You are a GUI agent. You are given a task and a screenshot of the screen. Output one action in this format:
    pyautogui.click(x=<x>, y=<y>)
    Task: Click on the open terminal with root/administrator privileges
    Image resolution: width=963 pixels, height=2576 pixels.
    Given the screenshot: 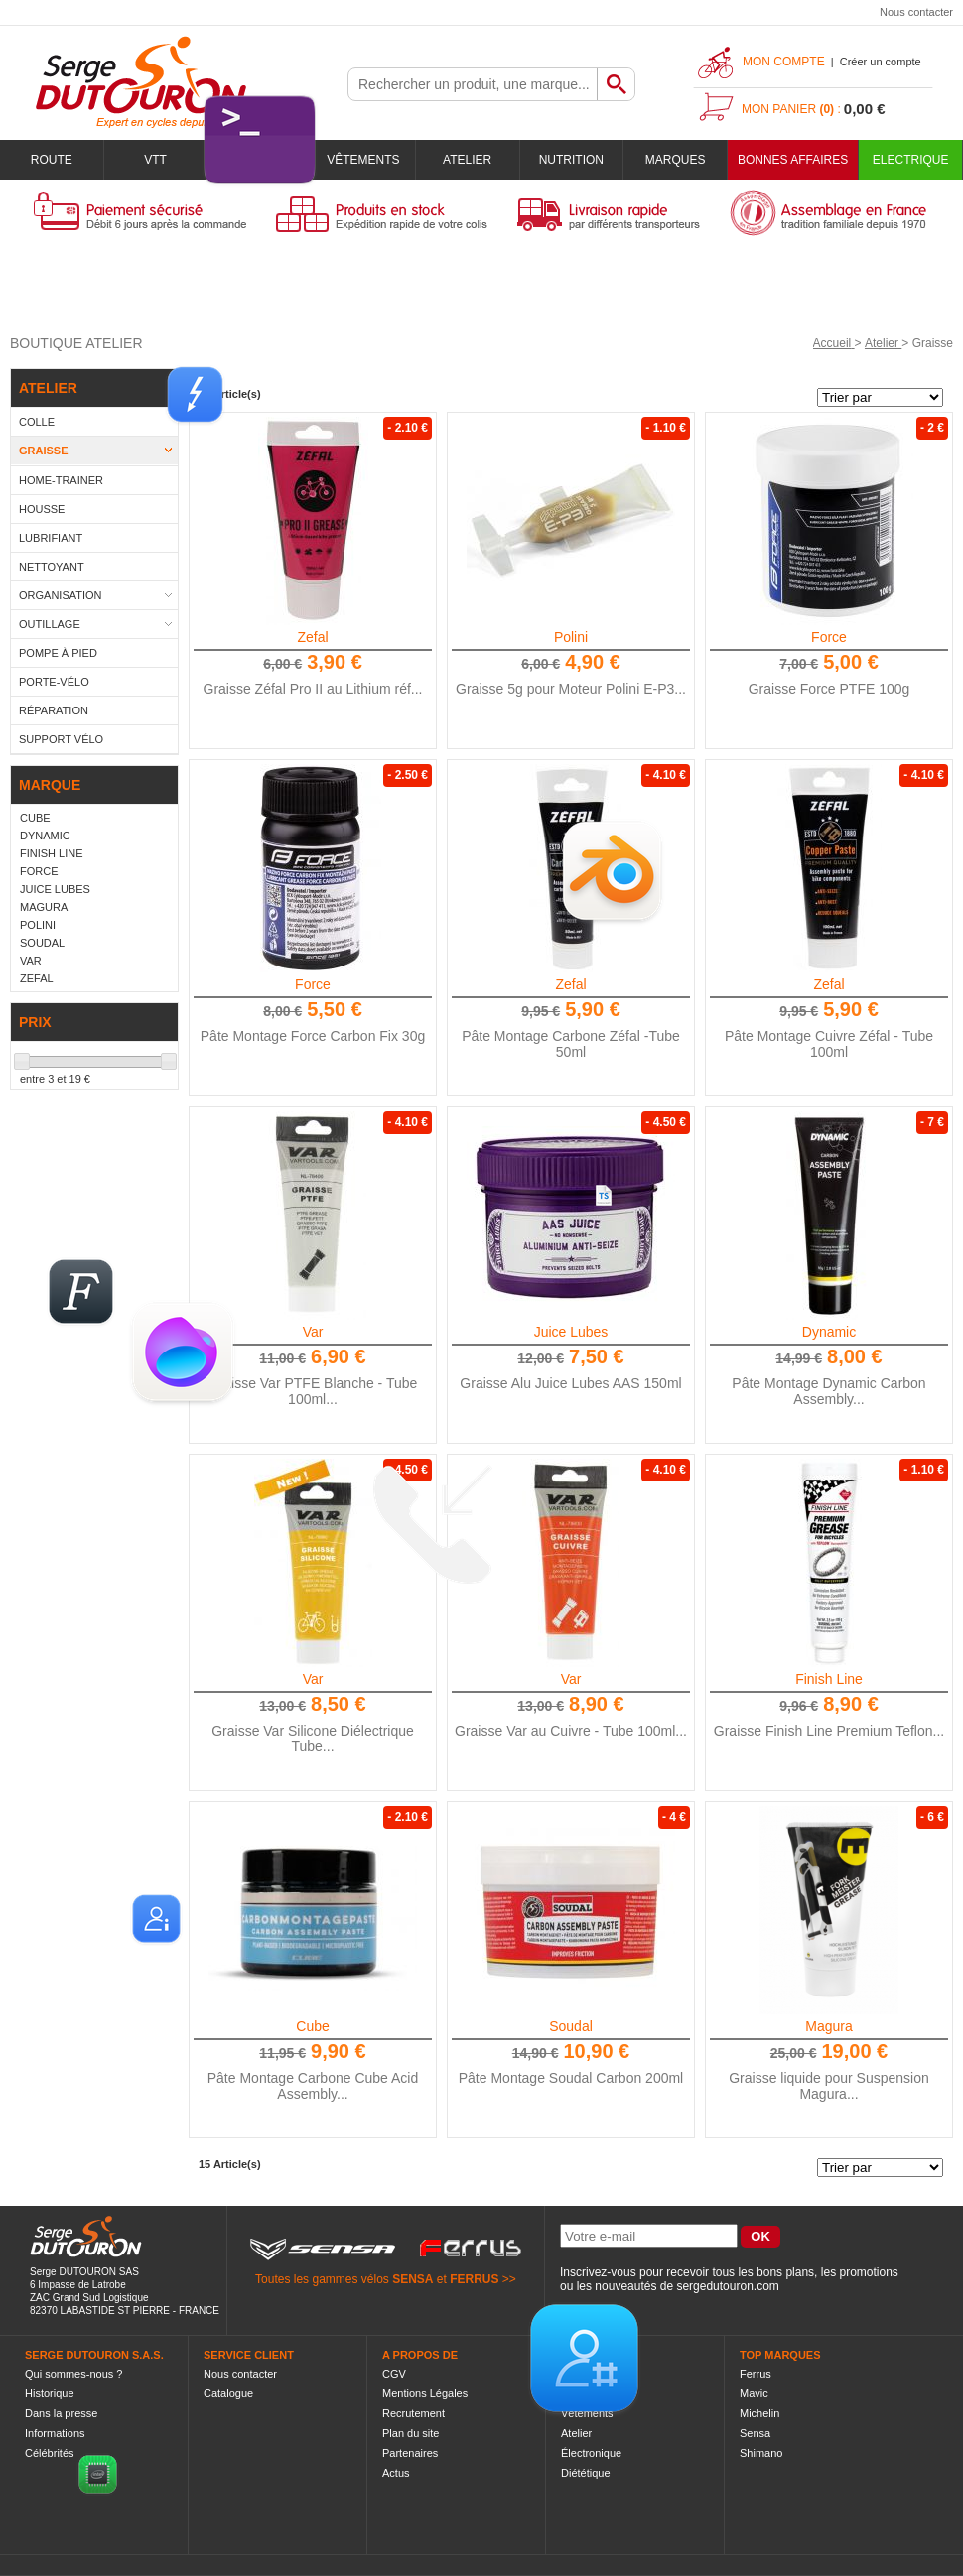 What is the action you would take?
    pyautogui.click(x=259, y=139)
    